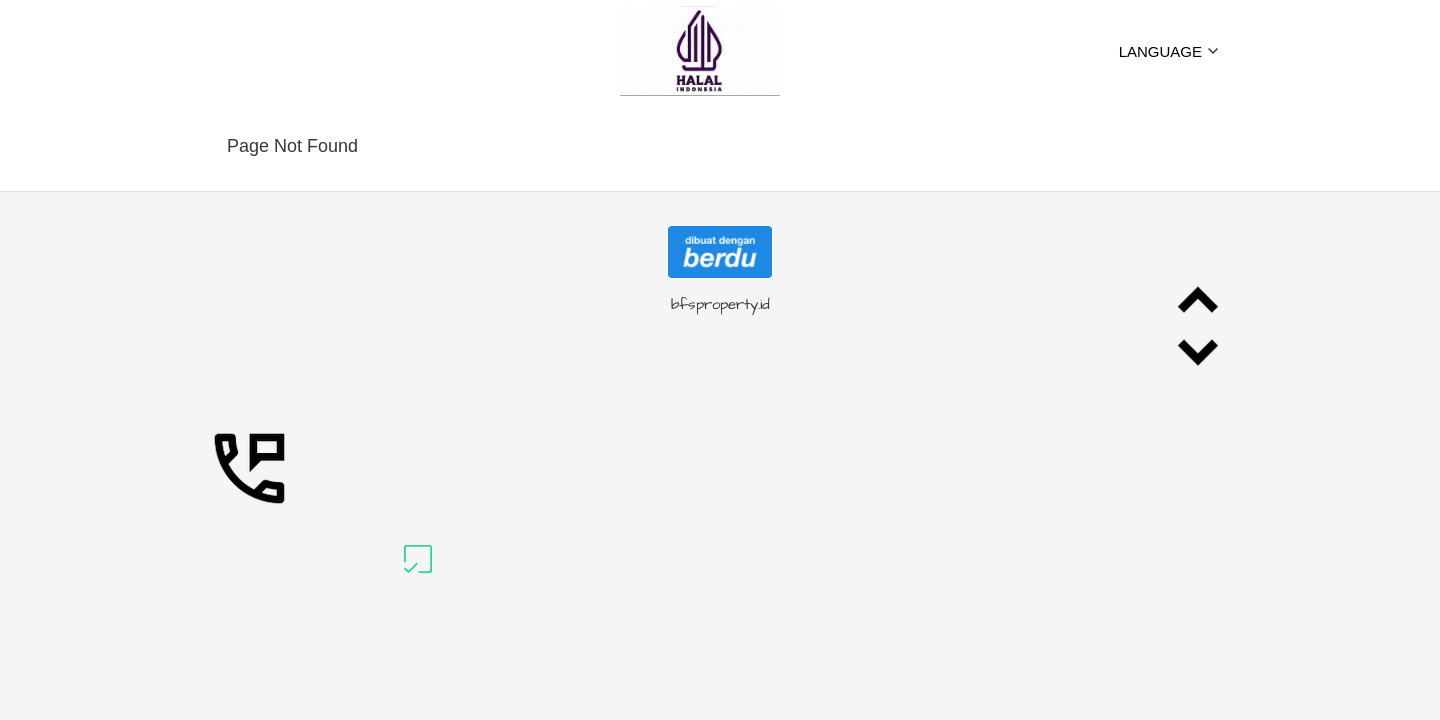 Image resolution: width=1440 pixels, height=720 pixels. Describe the element at coordinates (418, 559) in the screenshot. I see `mark task as complete` at that location.